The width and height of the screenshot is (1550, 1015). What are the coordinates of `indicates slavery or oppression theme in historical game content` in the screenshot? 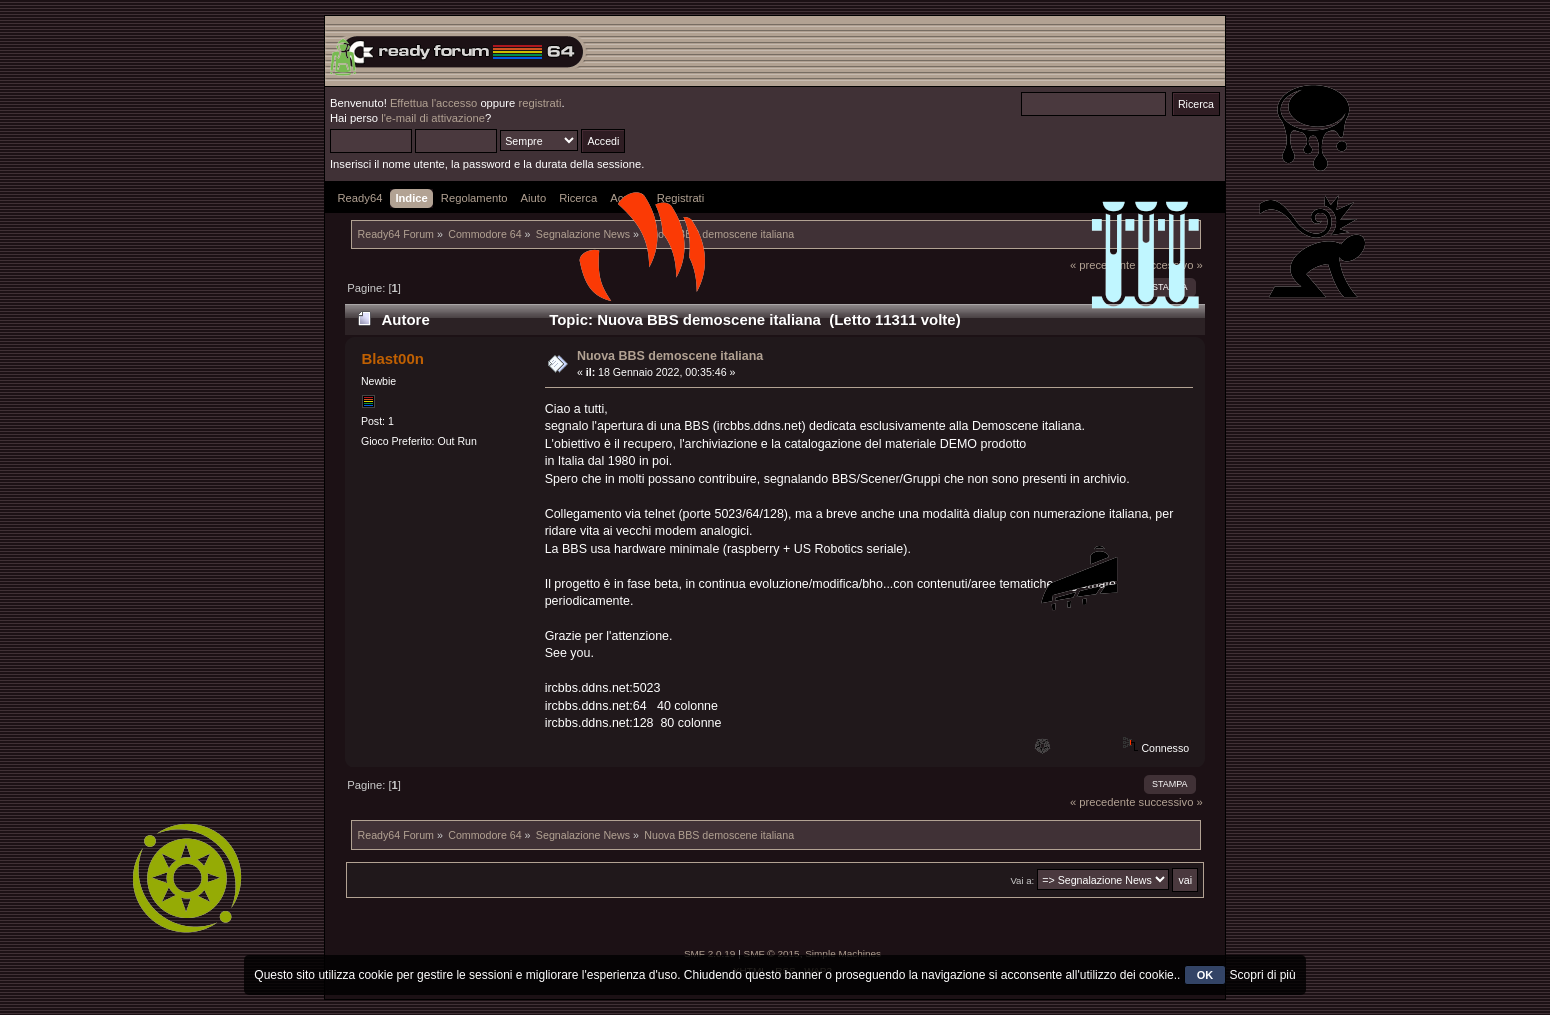 It's located at (1312, 244).